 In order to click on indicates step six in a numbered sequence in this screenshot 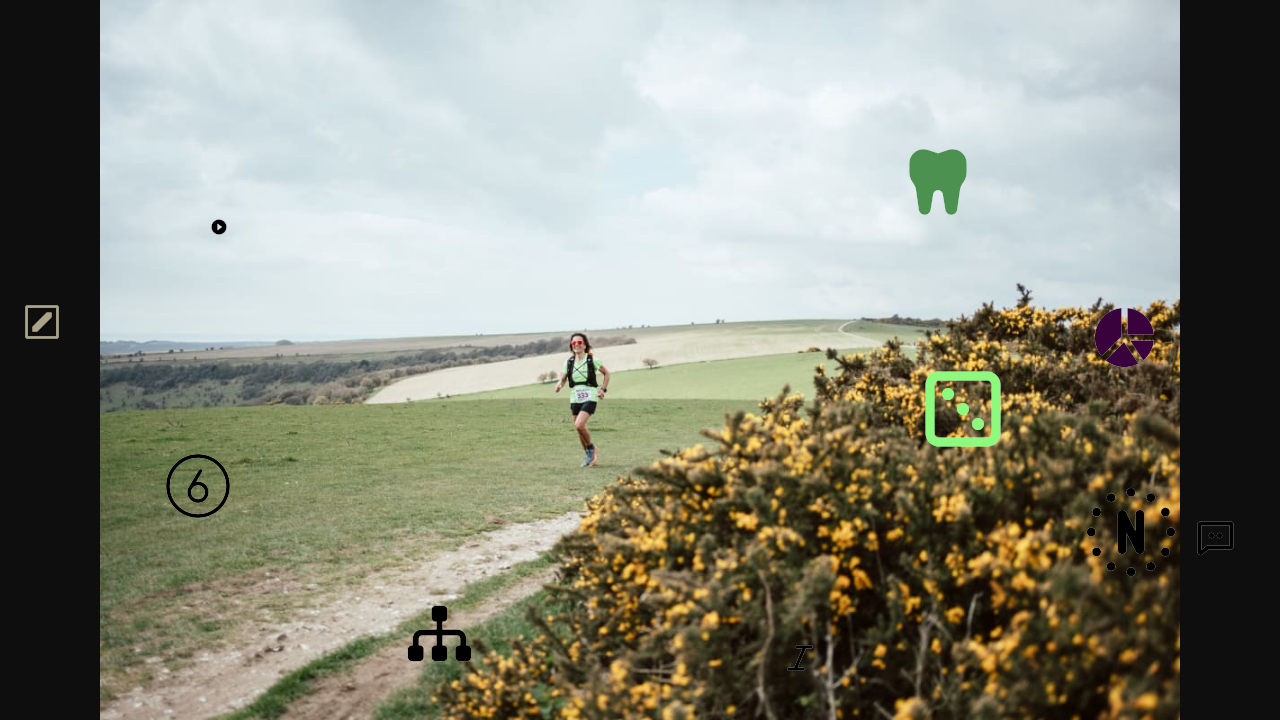, I will do `click(198, 486)`.